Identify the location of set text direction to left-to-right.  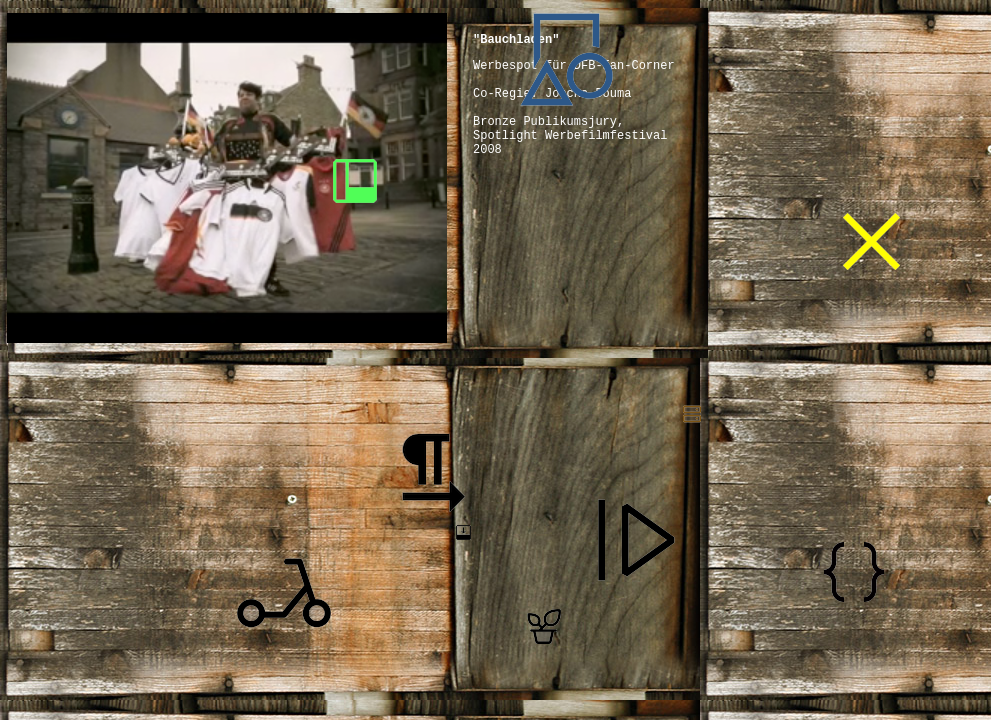
(430, 473).